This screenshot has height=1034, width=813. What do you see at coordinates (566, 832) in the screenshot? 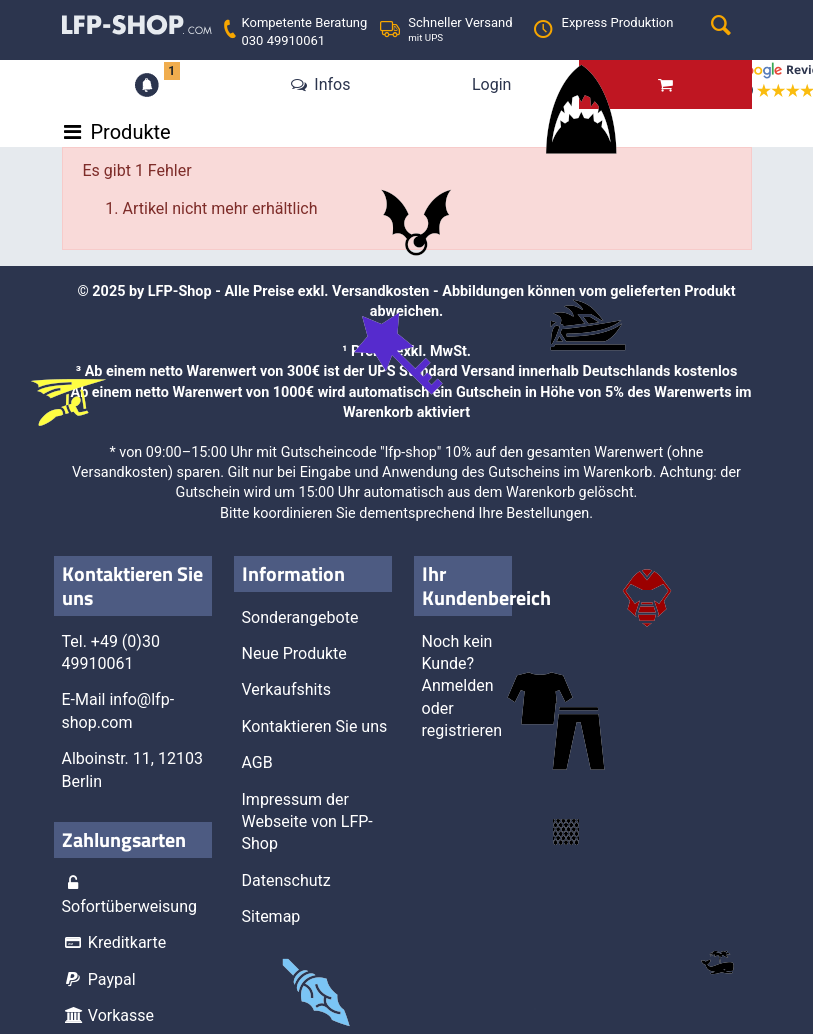
I see `indicates fish or aquatic creature in a game inventory` at bounding box center [566, 832].